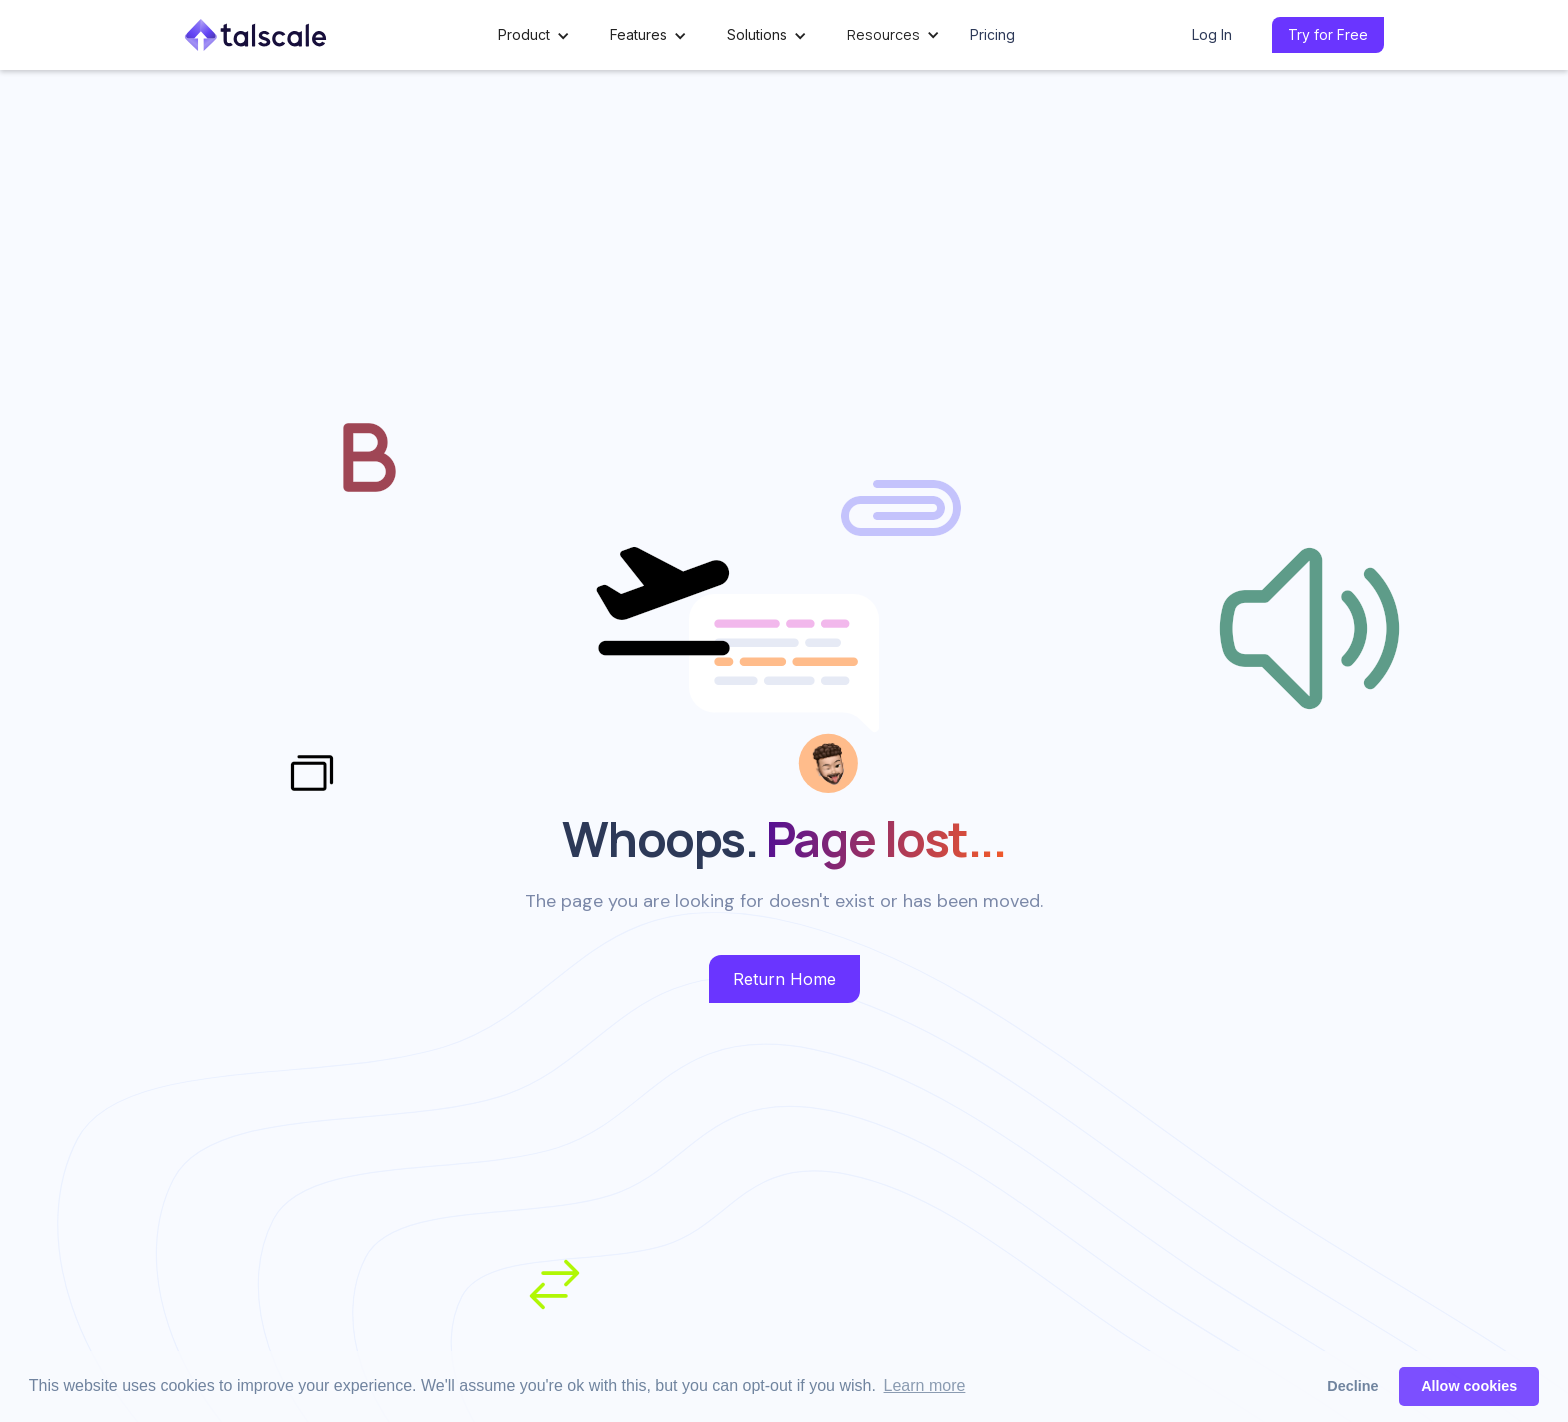 This screenshot has height=1422, width=1568. I want to click on view stacked cards or layers, so click(312, 773).